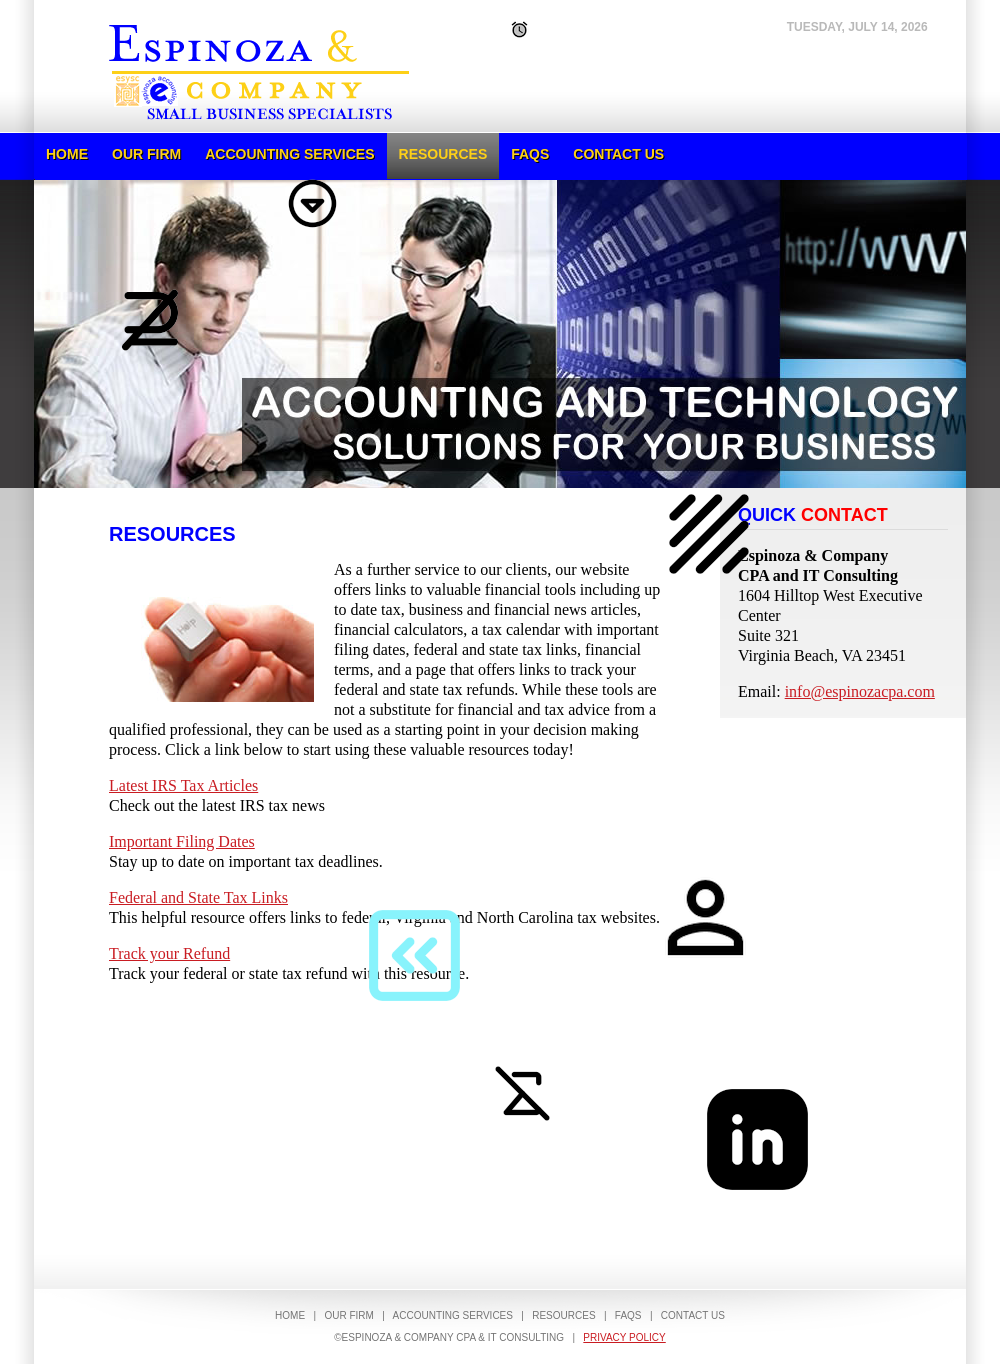 The width and height of the screenshot is (1000, 1364). What do you see at coordinates (150, 320) in the screenshot?
I see `indicates "not a superset of" in mathematical notation` at bounding box center [150, 320].